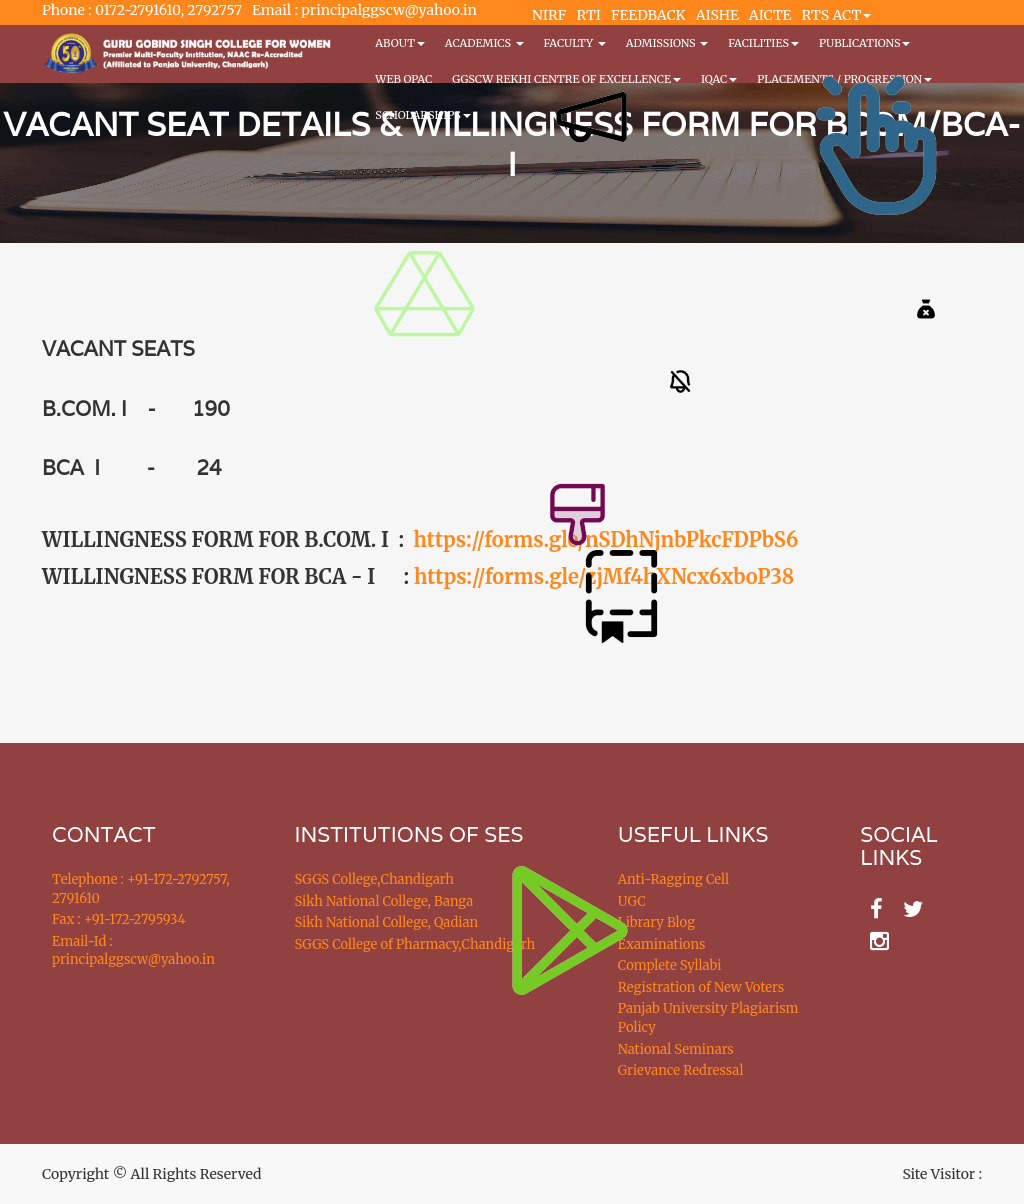  Describe the element at coordinates (680, 381) in the screenshot. I see `mute notifications` at that location.